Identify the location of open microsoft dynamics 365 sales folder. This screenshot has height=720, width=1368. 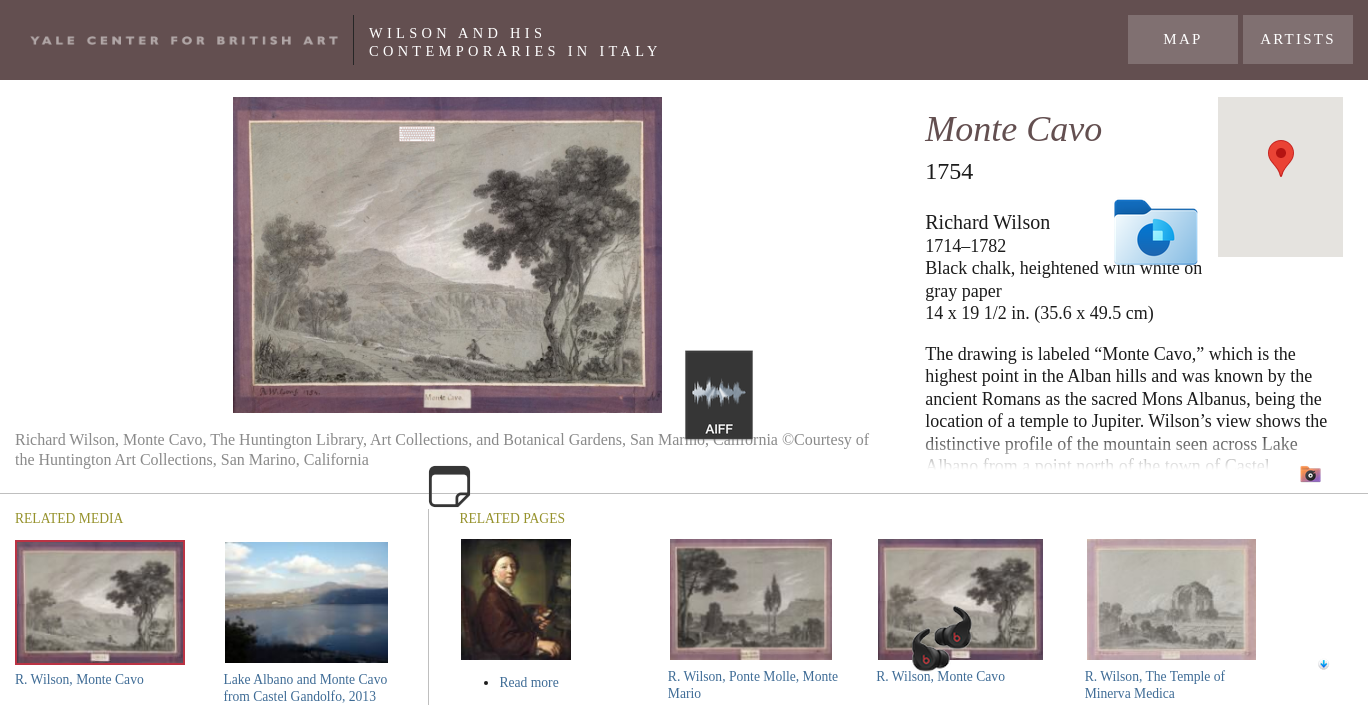
(1155, 234).